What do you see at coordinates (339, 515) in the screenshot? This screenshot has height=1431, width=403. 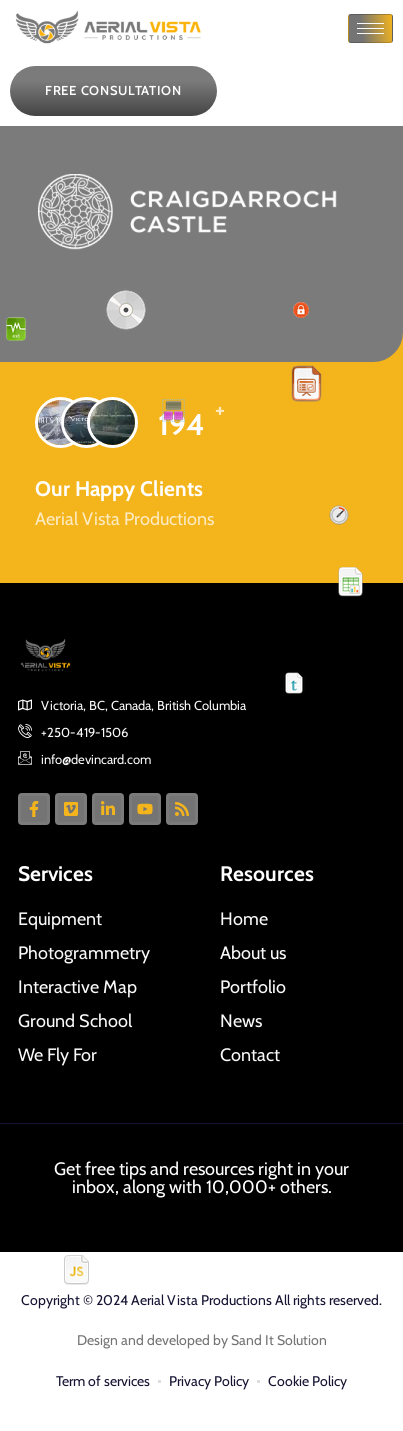 I see `launch sysprof system profiler` at bounding box center [339, 515].